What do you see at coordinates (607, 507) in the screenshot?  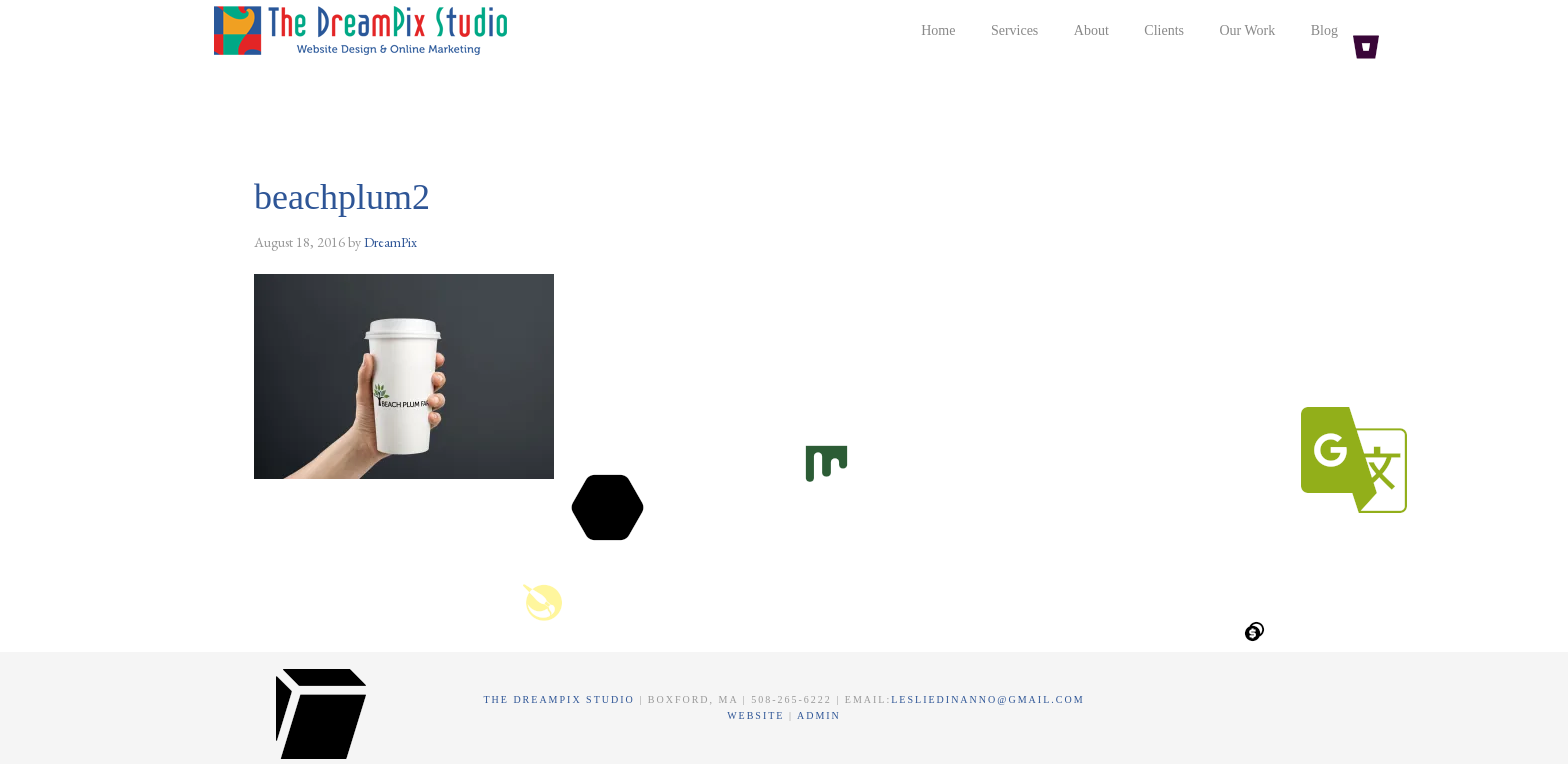 I see `hexagonal shape indicator or geometric element` at bounding box center [607, 507].